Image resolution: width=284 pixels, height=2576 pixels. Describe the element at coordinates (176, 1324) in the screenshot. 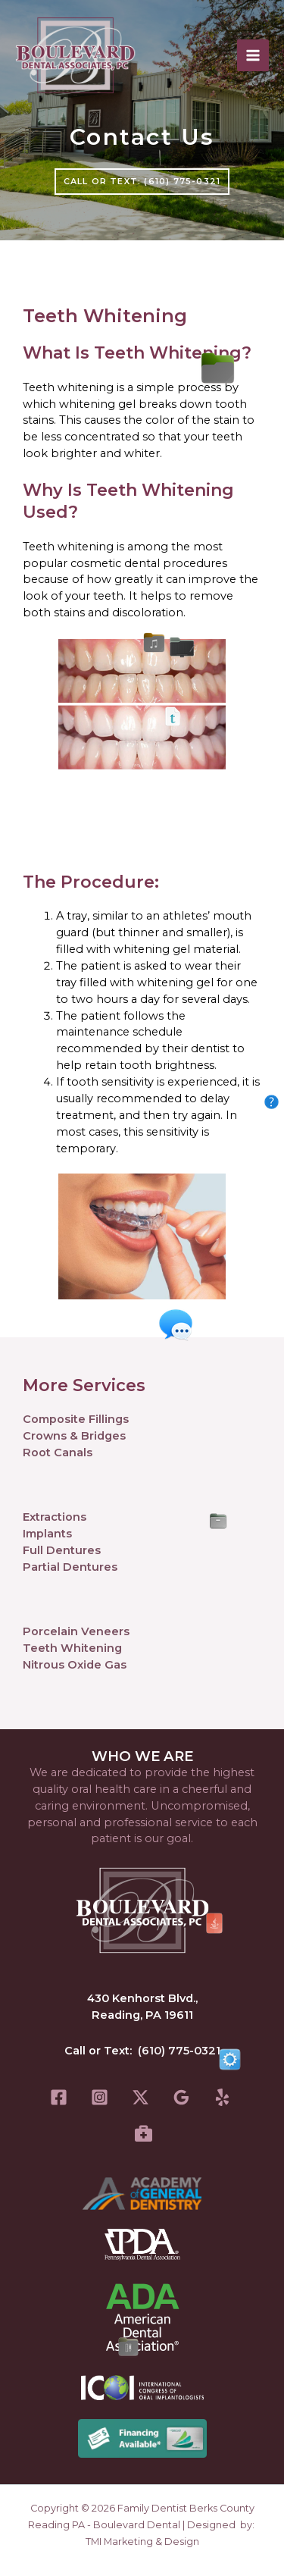

I see `open messages or chat application` at that location.